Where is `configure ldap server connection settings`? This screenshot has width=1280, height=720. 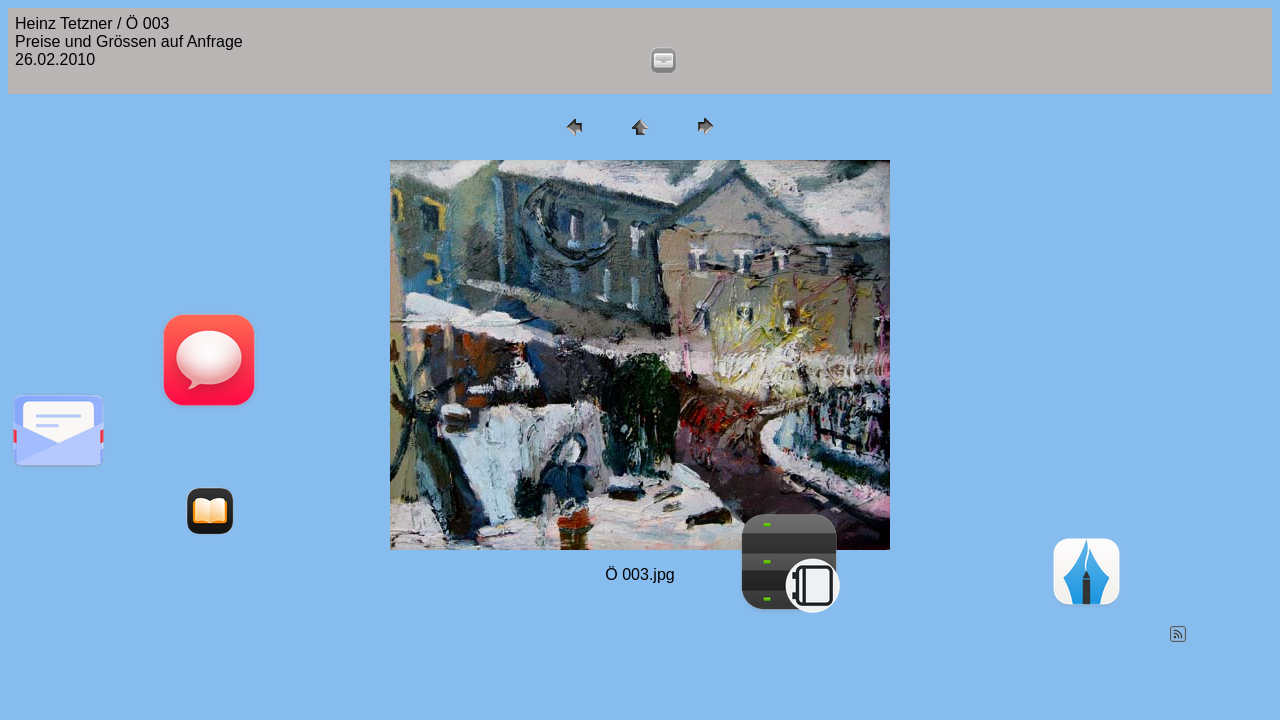 configure ldap server connection settings is located at coordinates (789, 562).